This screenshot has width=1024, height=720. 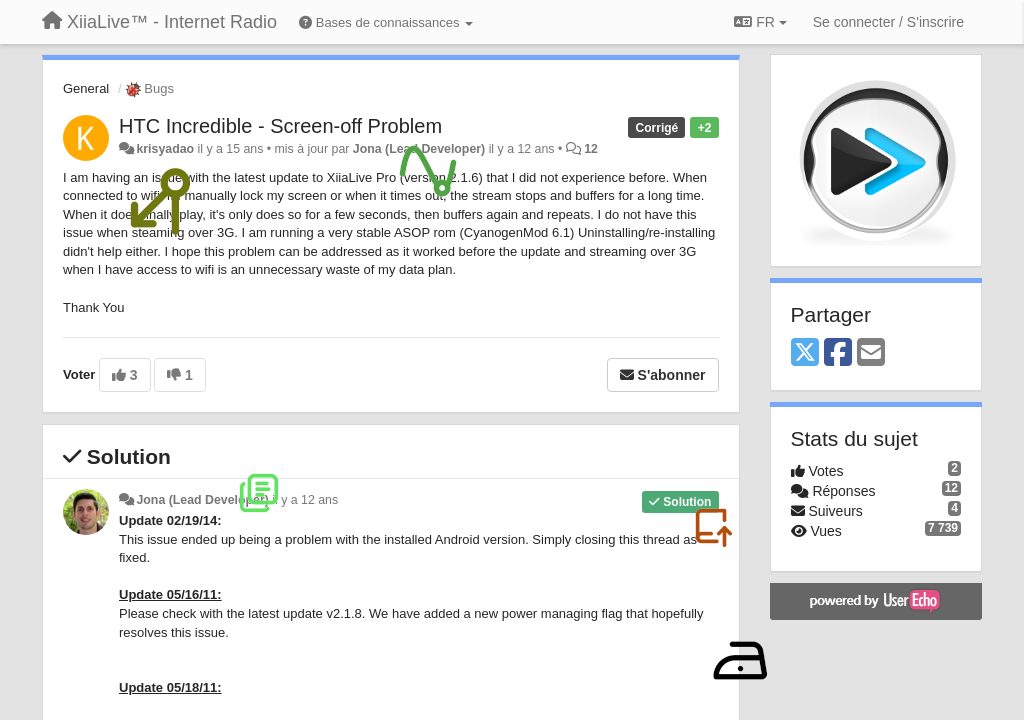 What do you see at coordinates (740, 660) in the screenshot?
I see `iron clothing or fabric care` at bounding box center [740, 660].